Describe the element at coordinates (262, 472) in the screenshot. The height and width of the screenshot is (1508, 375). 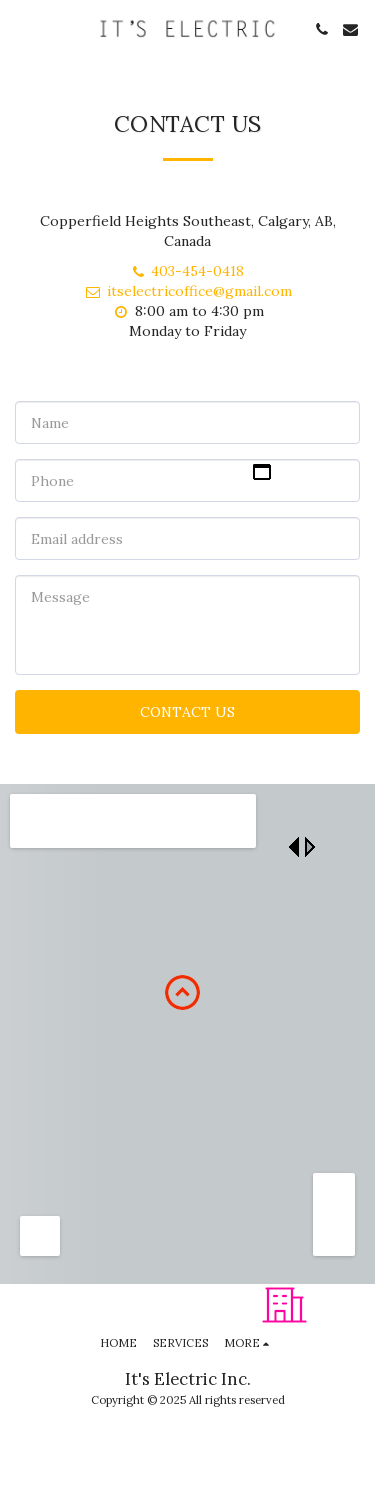
I see `open a web browser or webpage` at that location.